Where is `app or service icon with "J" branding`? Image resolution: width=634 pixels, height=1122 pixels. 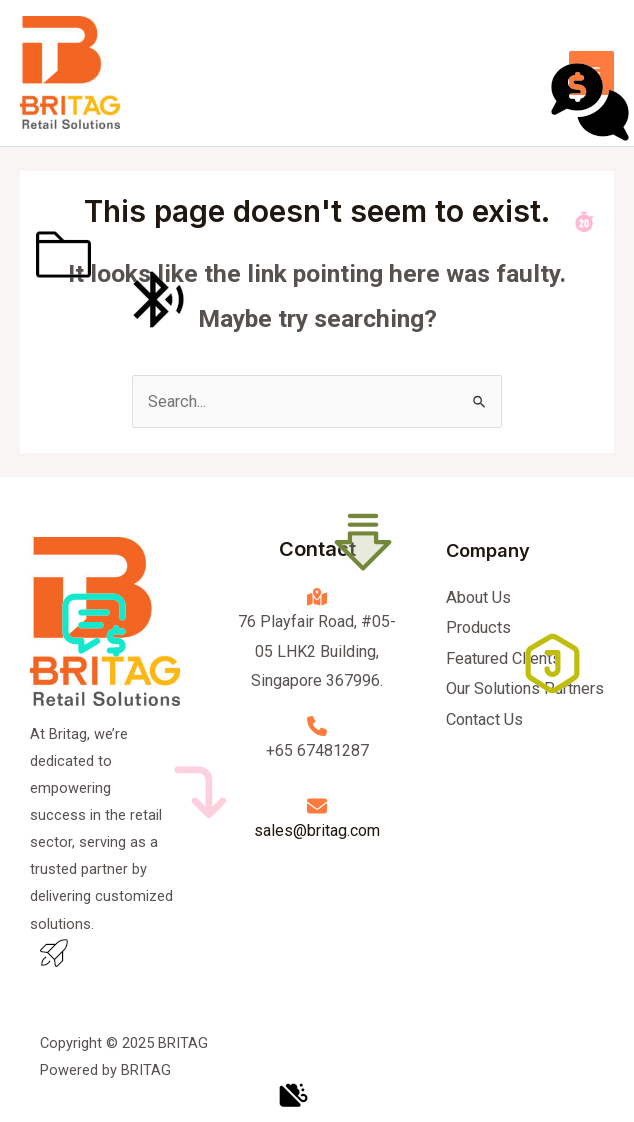 app or service icon with "J" branding is located at coordinates (552, 663).